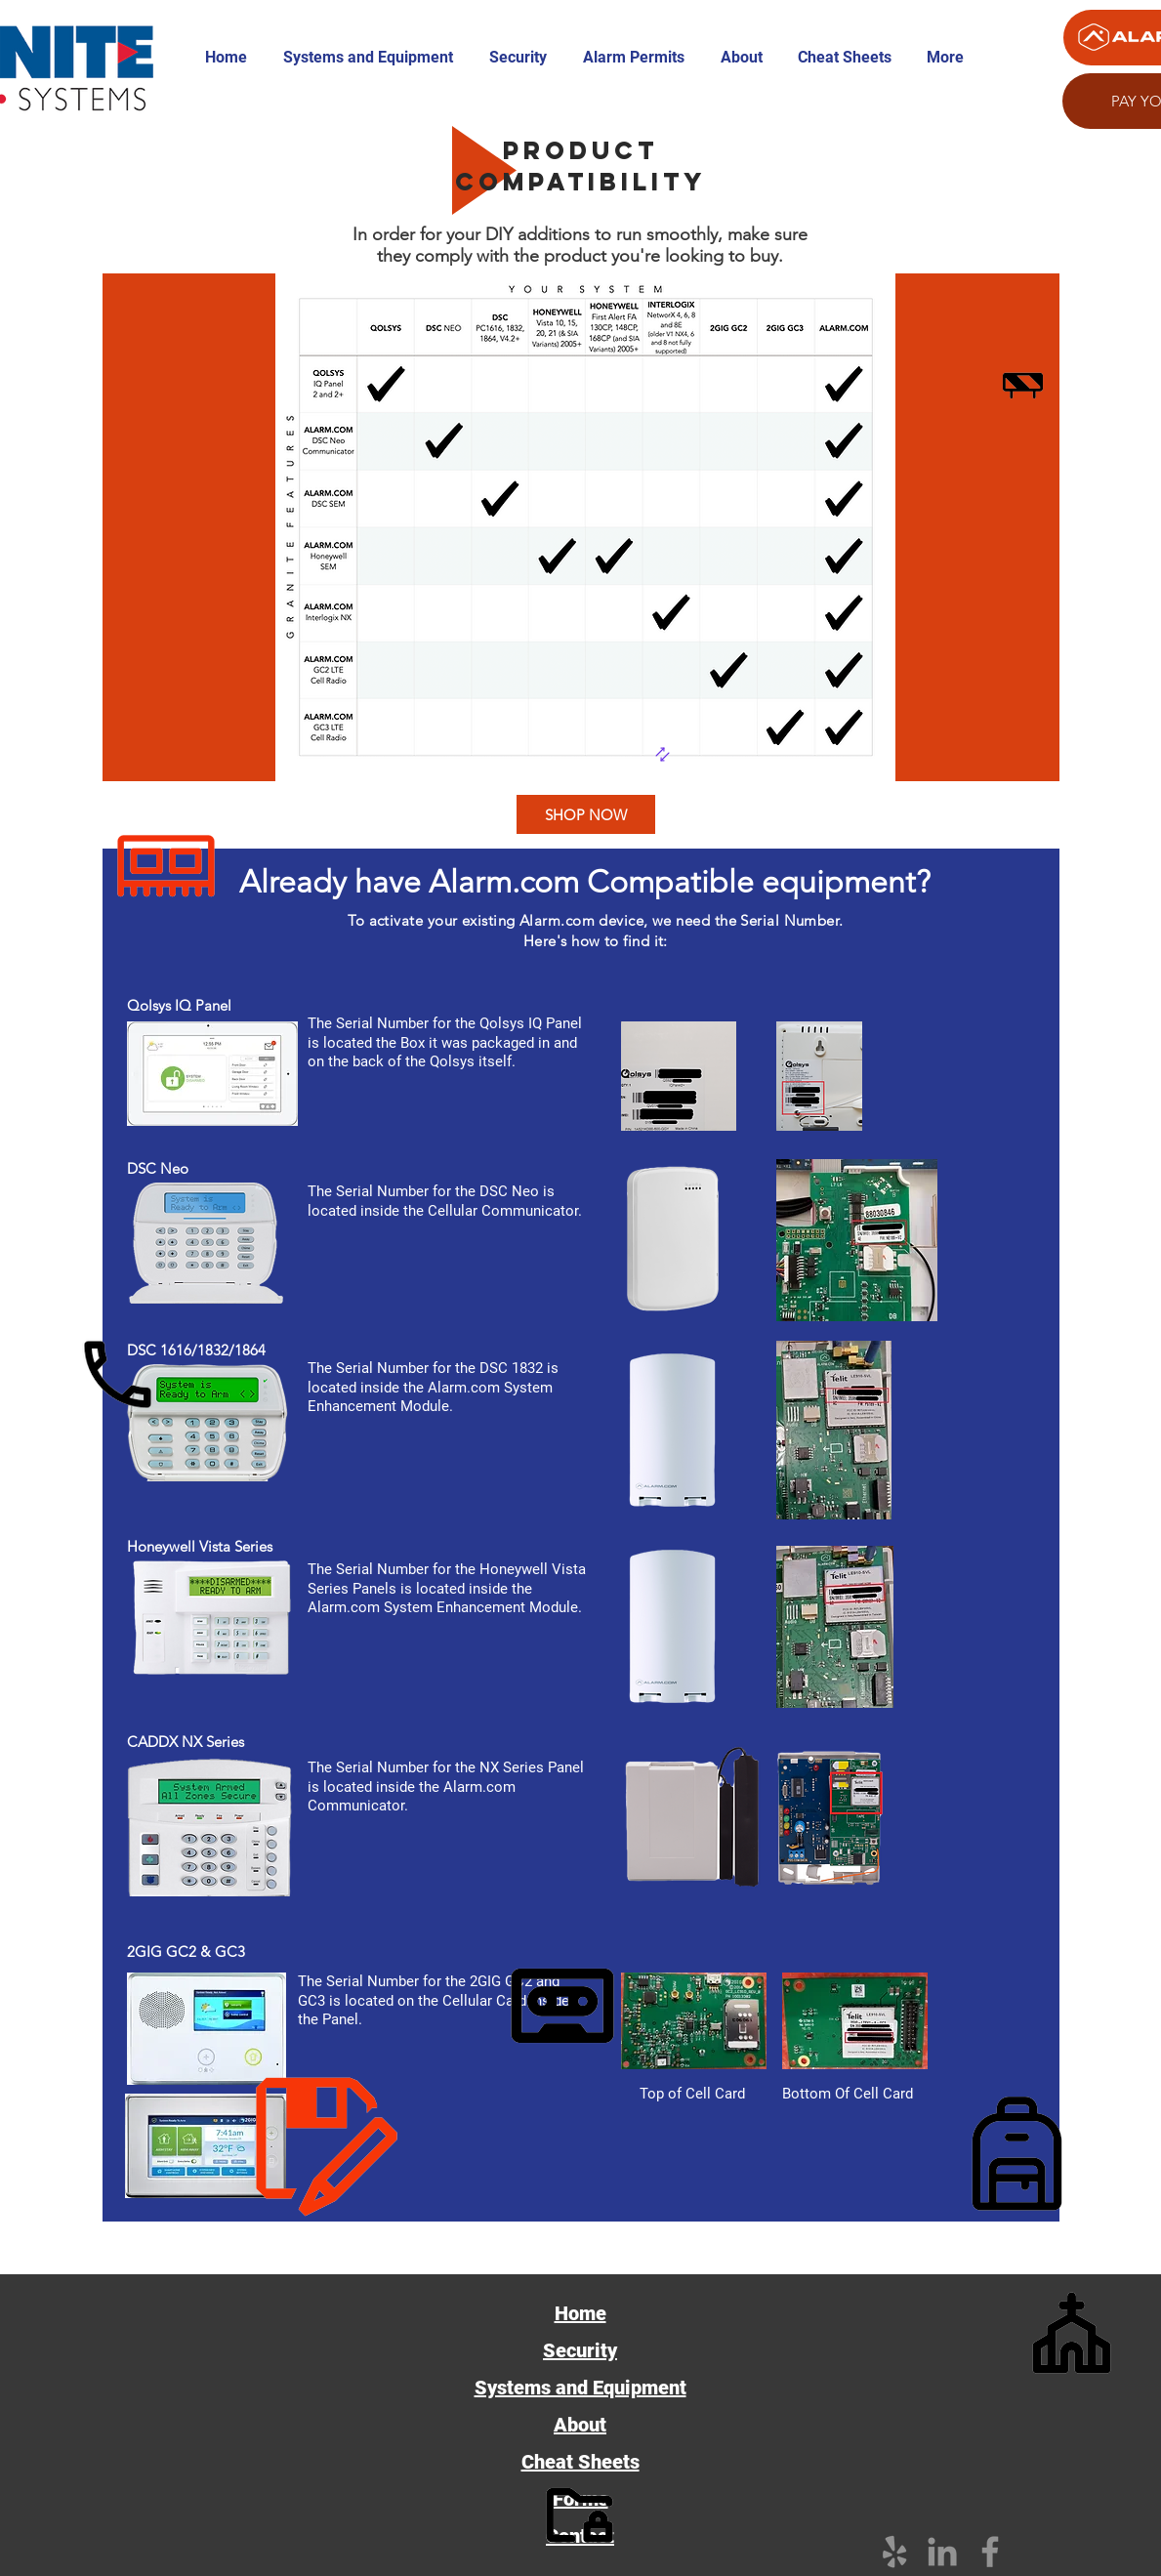  What do you see at coordinates (1071, 2337) in the screenshot?
I see `view nearby churches or places of worship` at bounding box center [1071, 2337].